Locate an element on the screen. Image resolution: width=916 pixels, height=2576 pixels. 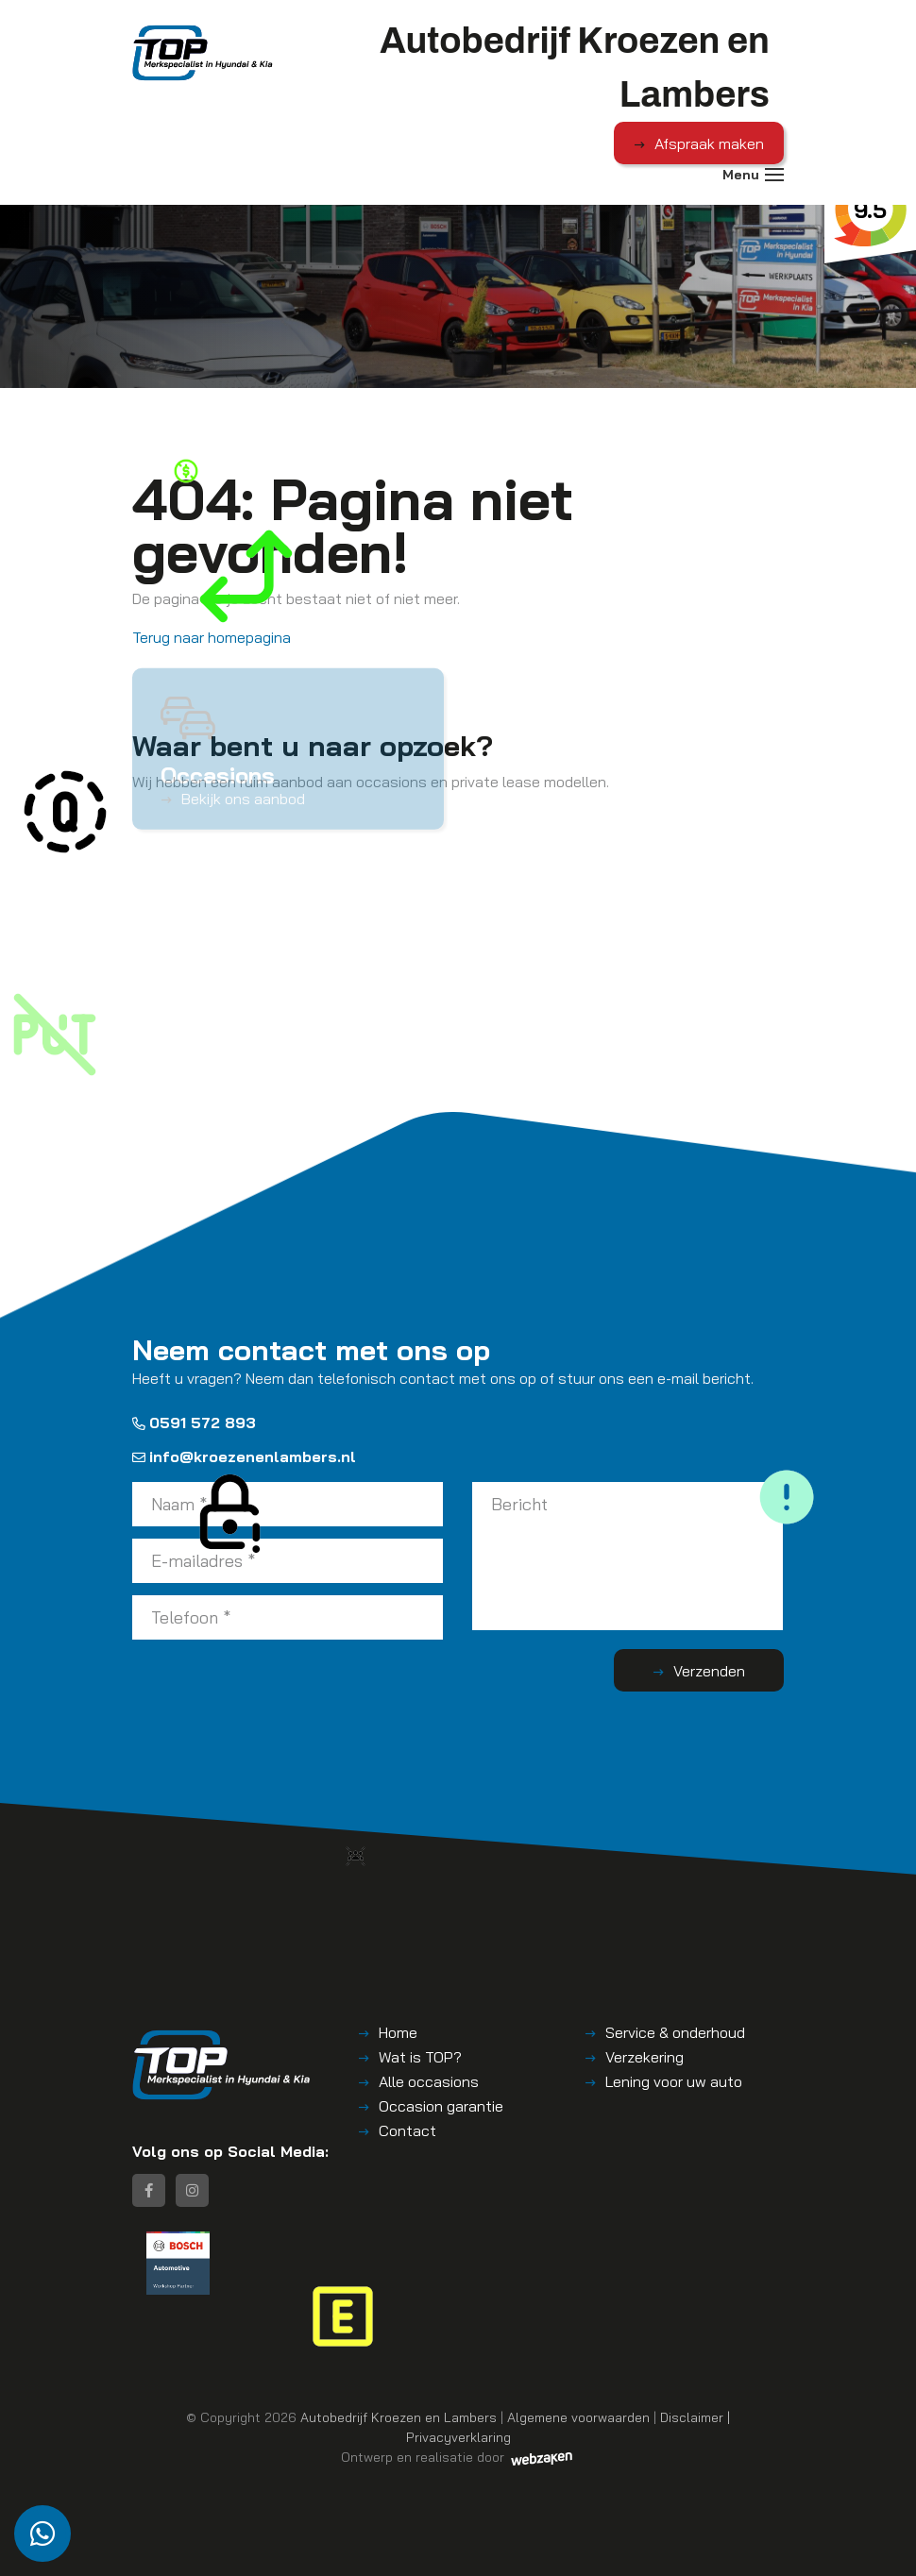
indicates free or no-cost content is located at coordinates (186, 471).